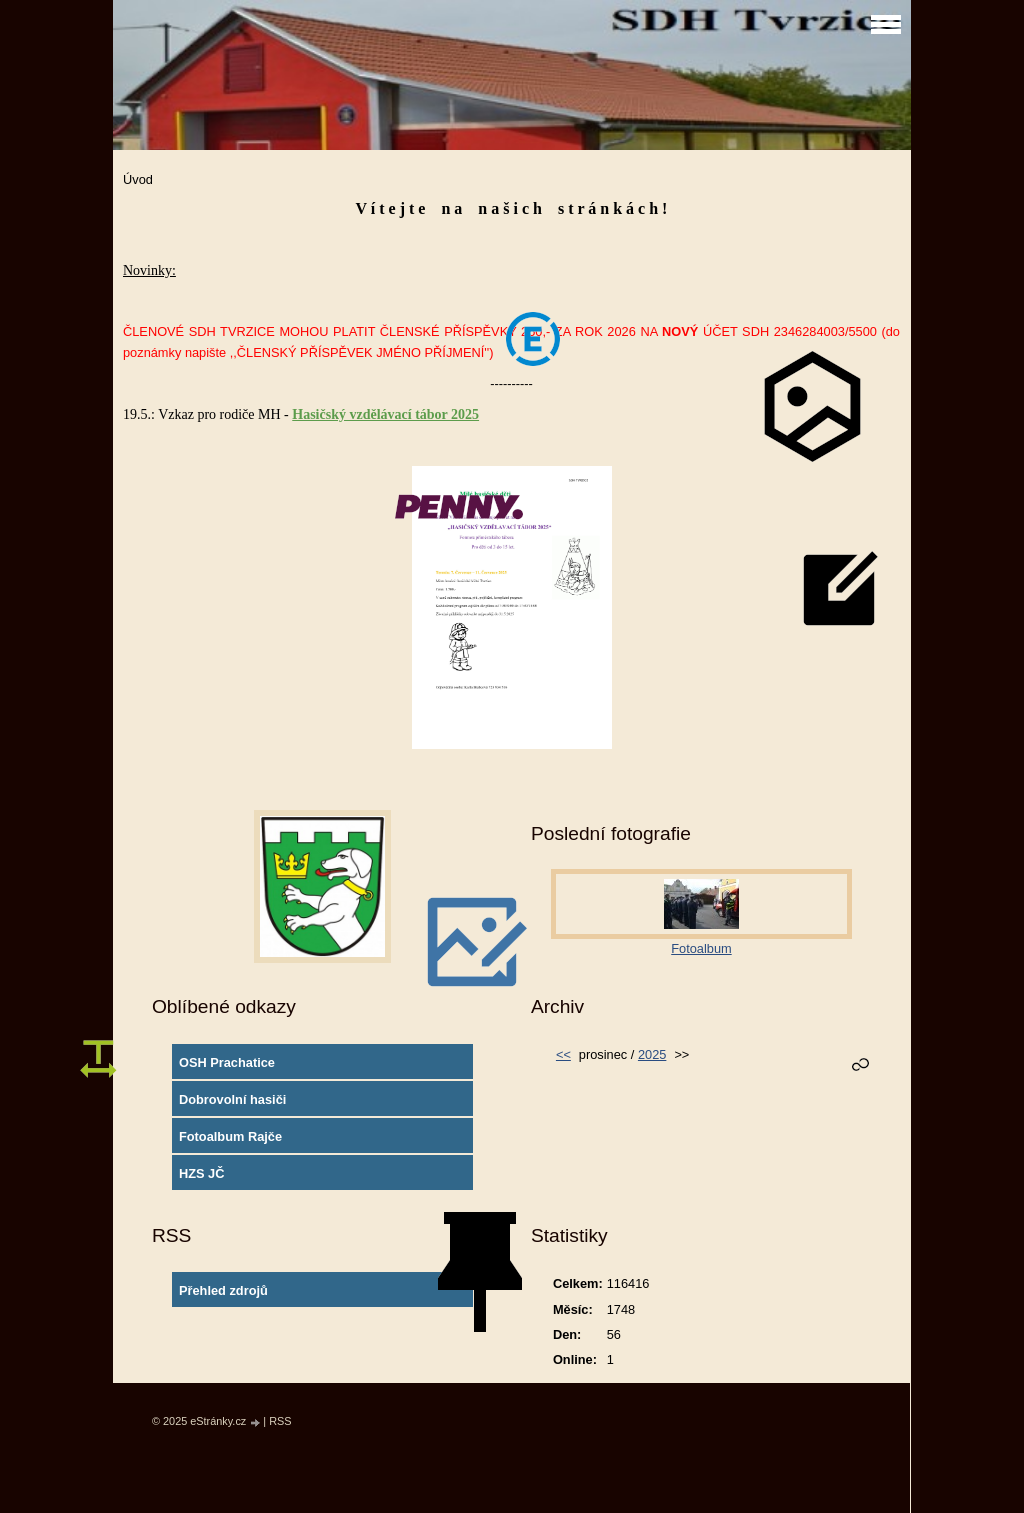 This screenshot has height=1513, width=1024. I want to click on edit or compose a new document, so click(839, 590).